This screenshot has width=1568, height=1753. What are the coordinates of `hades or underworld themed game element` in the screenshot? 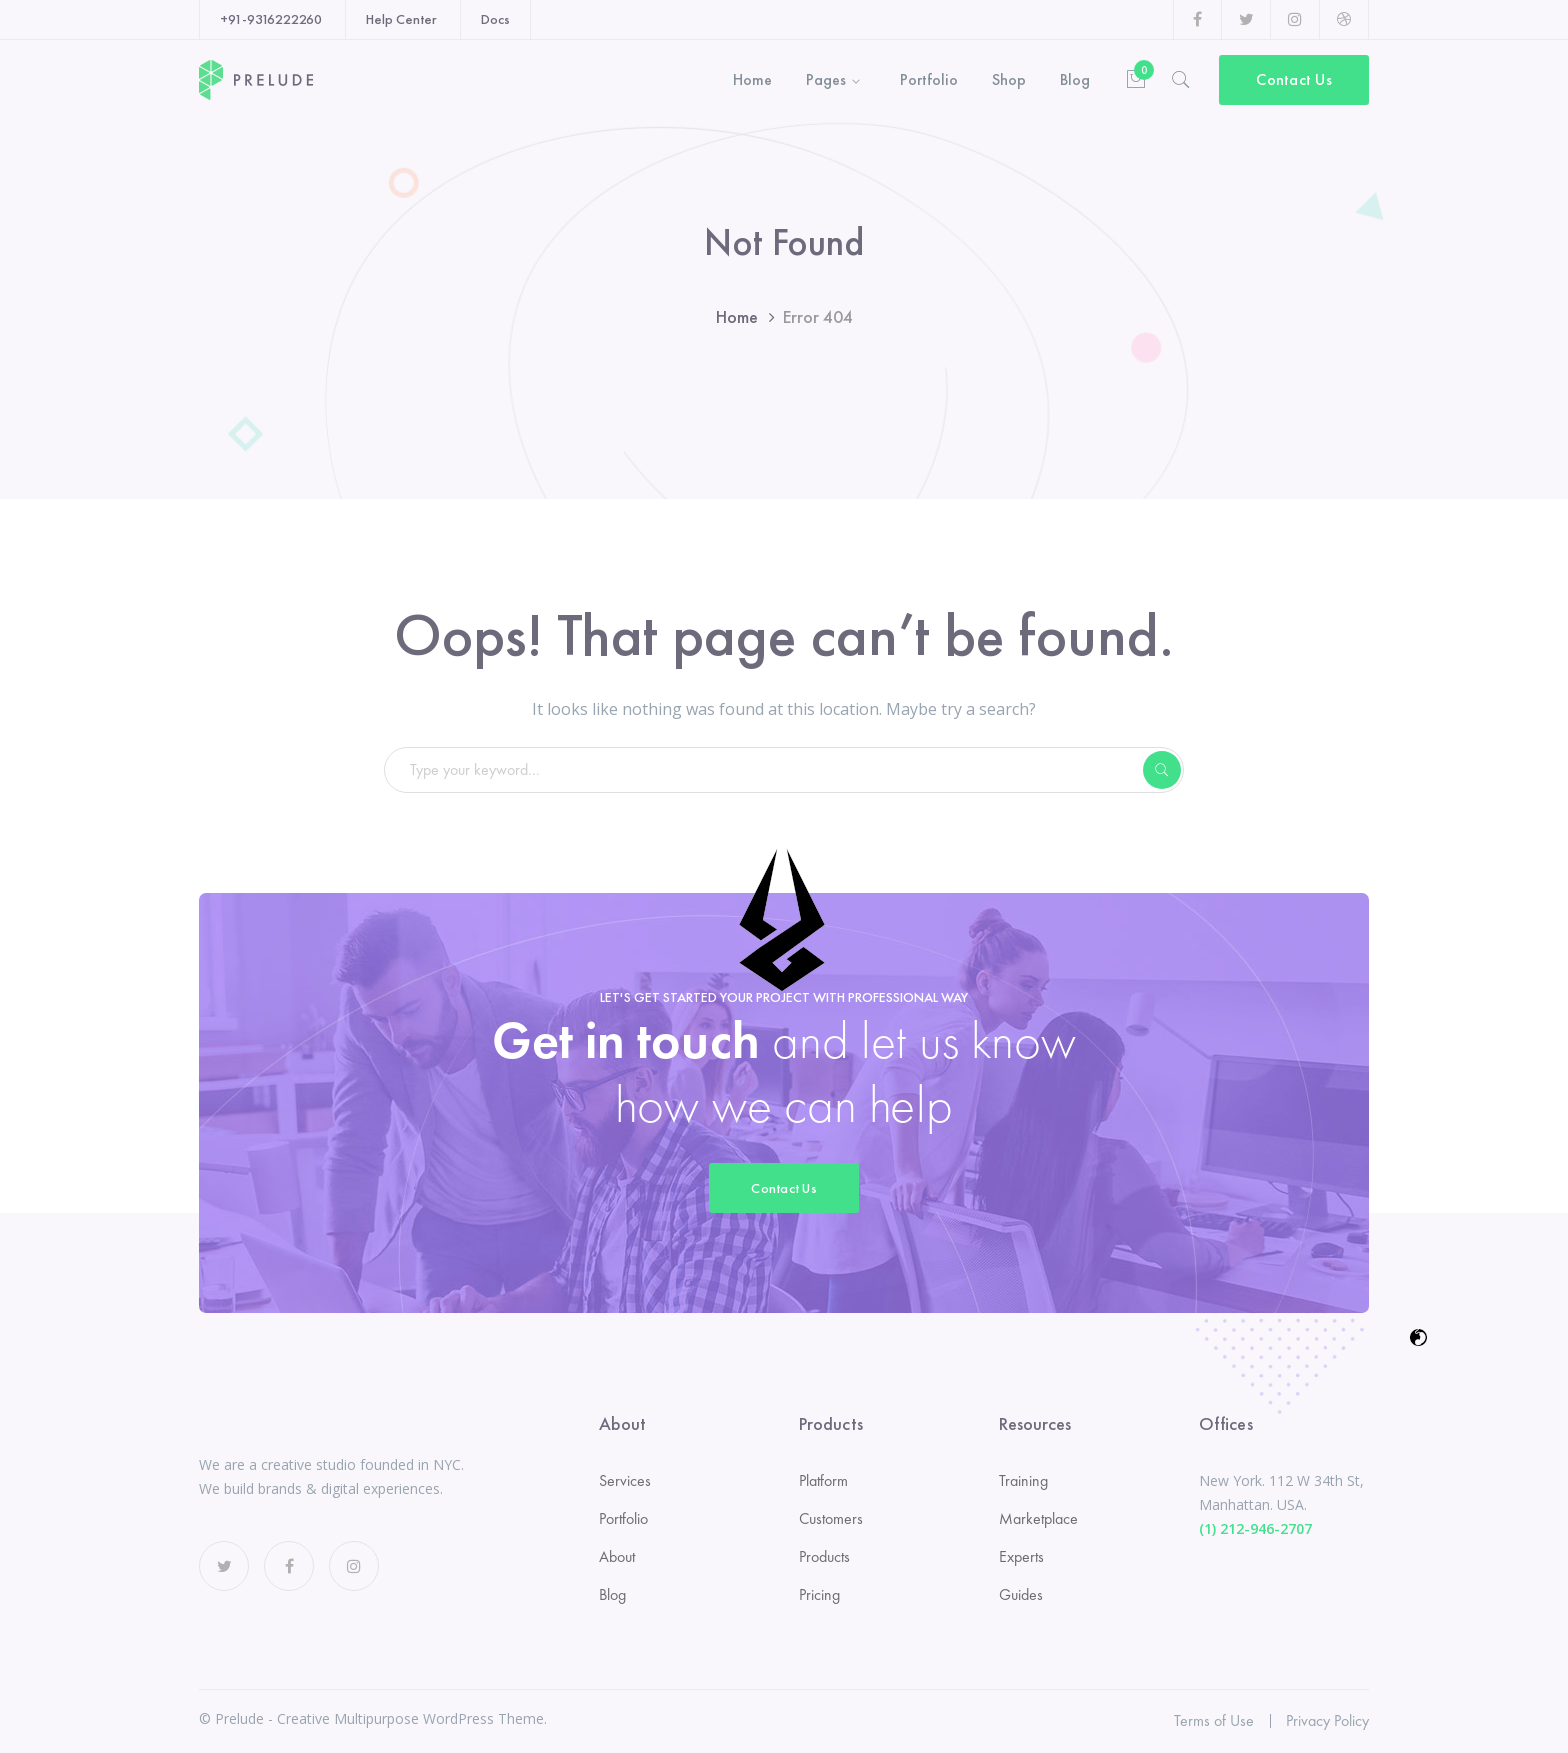 It's located at (782, 920).